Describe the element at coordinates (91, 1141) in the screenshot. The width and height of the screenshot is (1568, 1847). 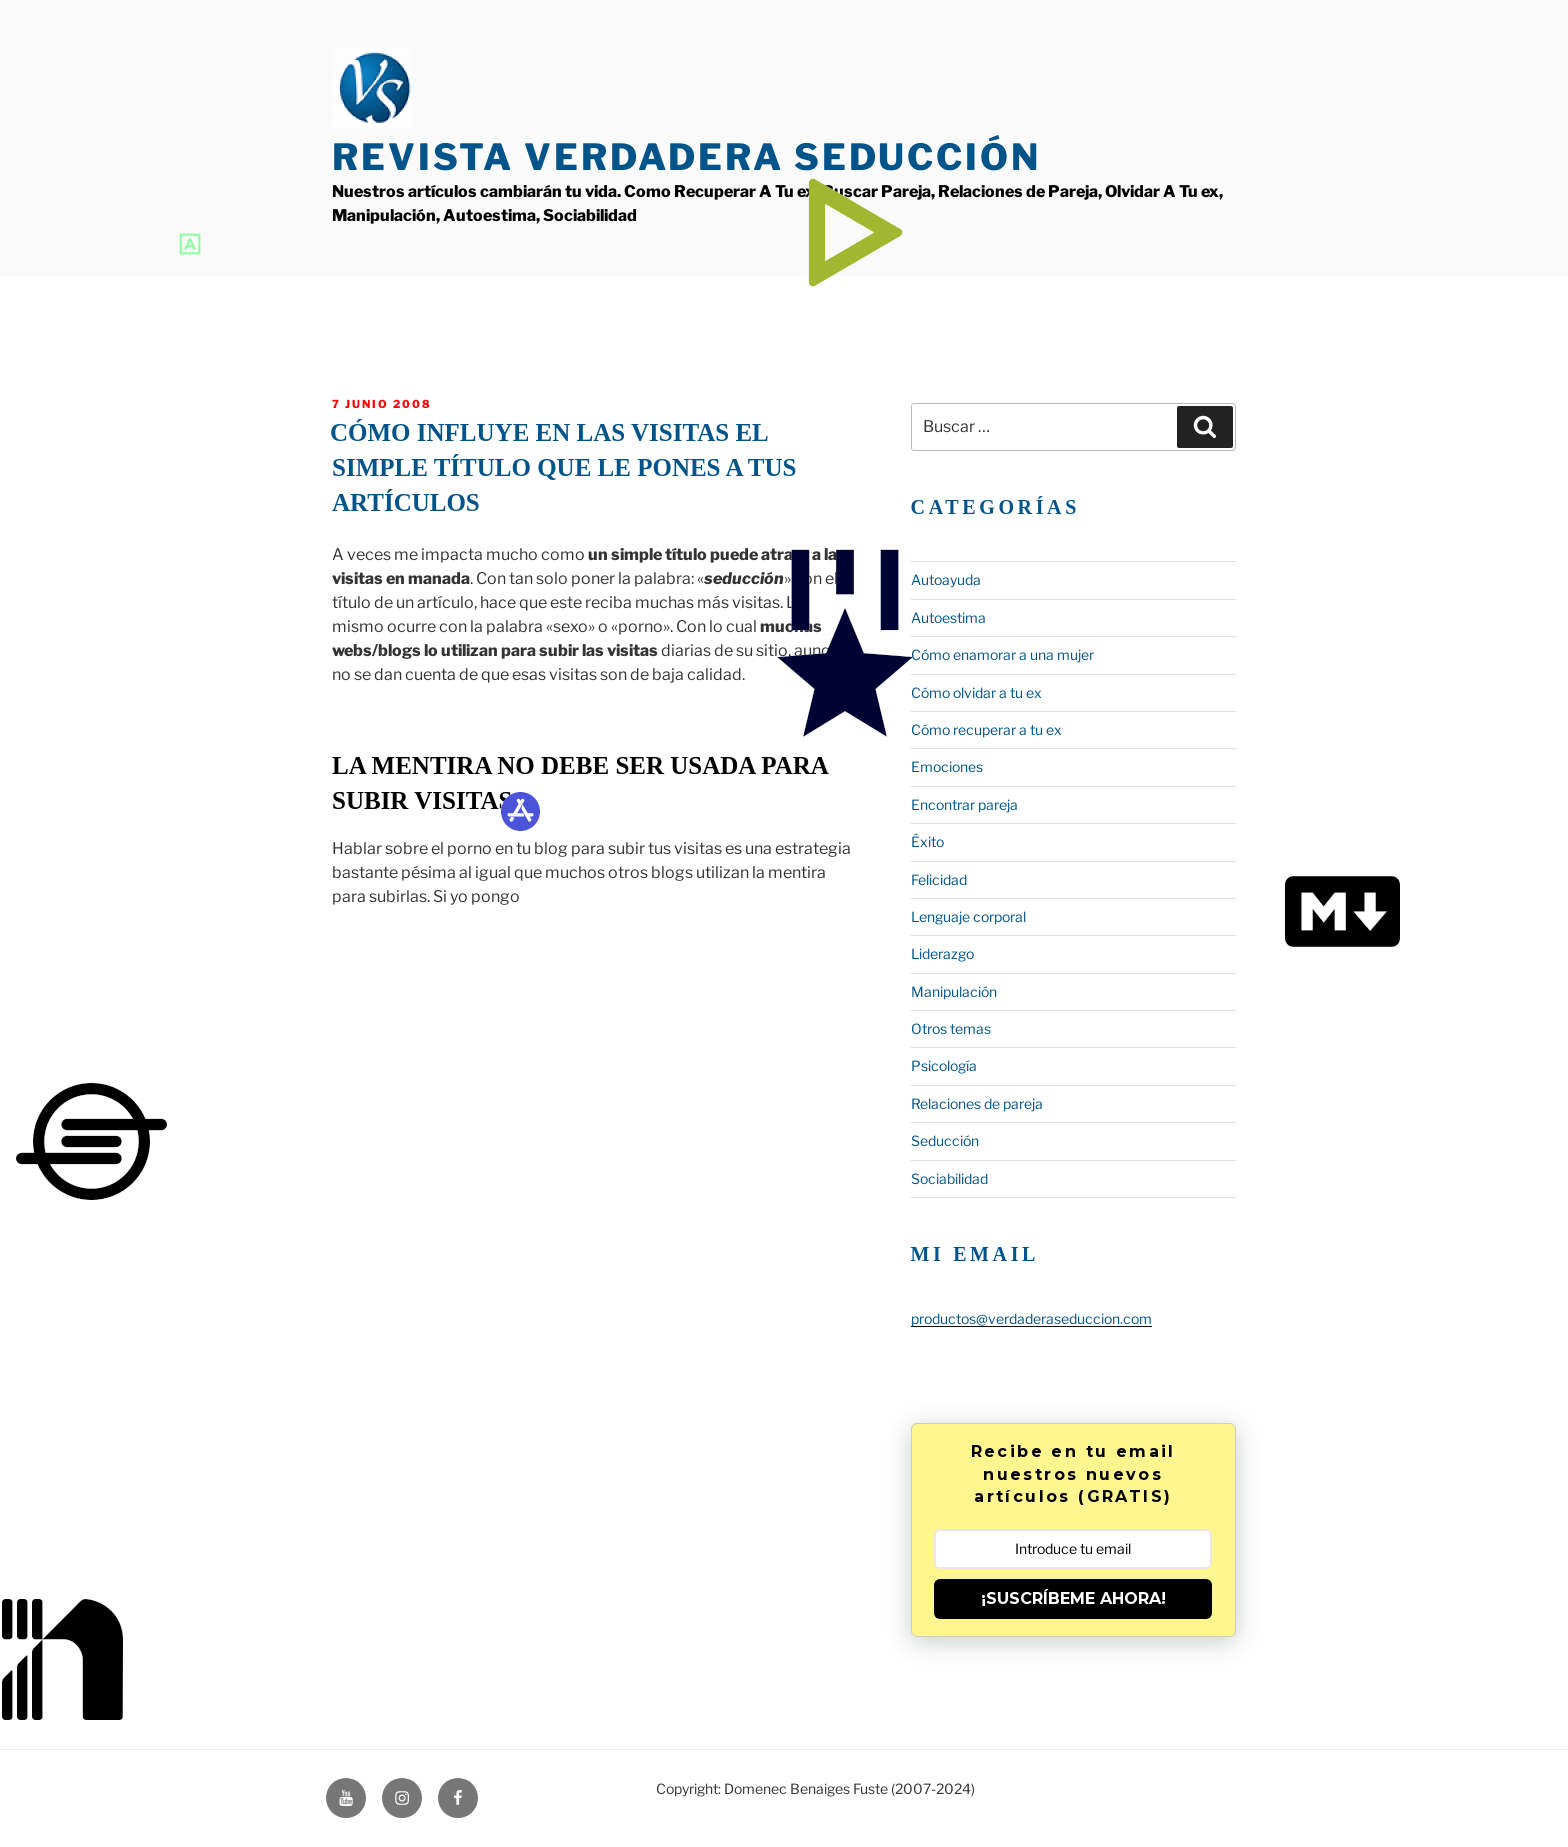
I see `ioxhost web hosting service logo` at that location.